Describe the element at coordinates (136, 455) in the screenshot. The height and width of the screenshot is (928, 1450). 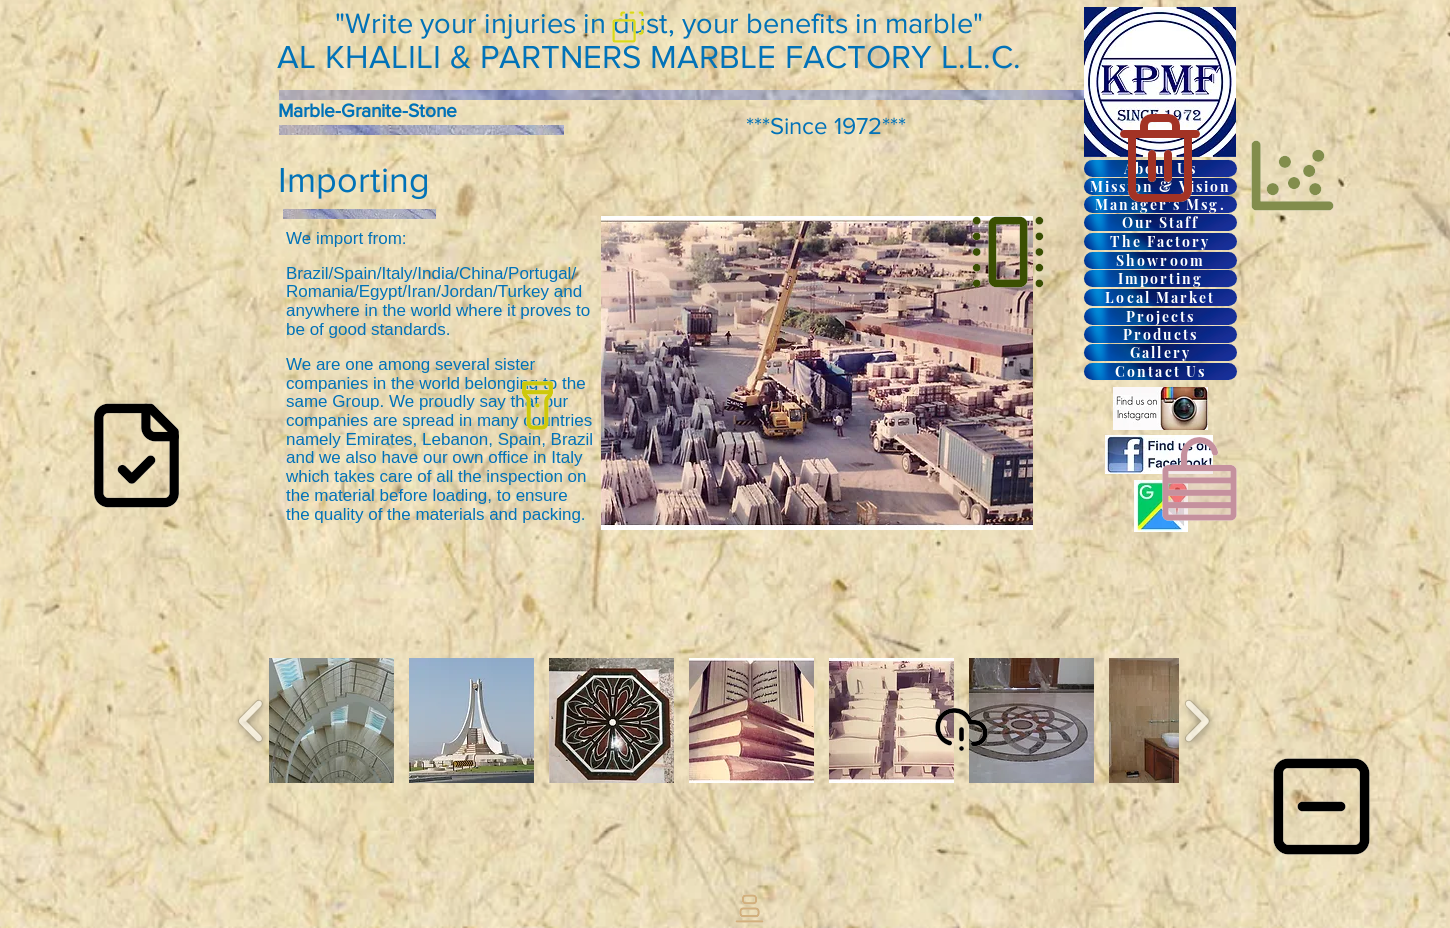
I see `file successfully uploaded or verified` at that location.